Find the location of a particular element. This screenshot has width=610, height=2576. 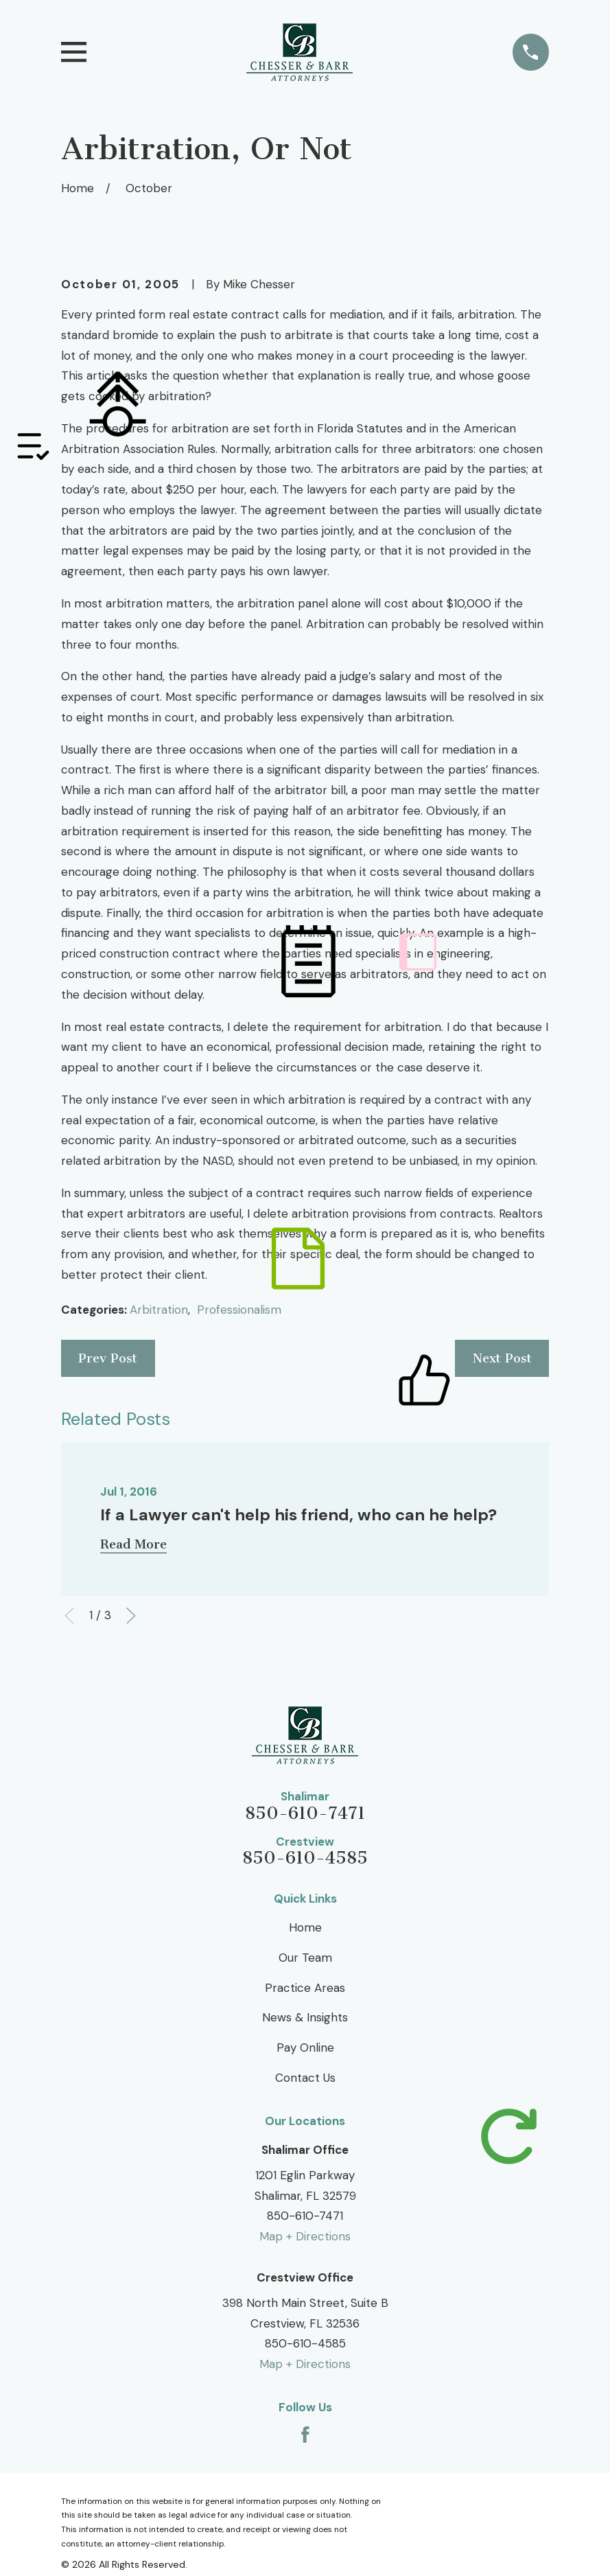

like or approve content is located at coordinates (424, 1380).